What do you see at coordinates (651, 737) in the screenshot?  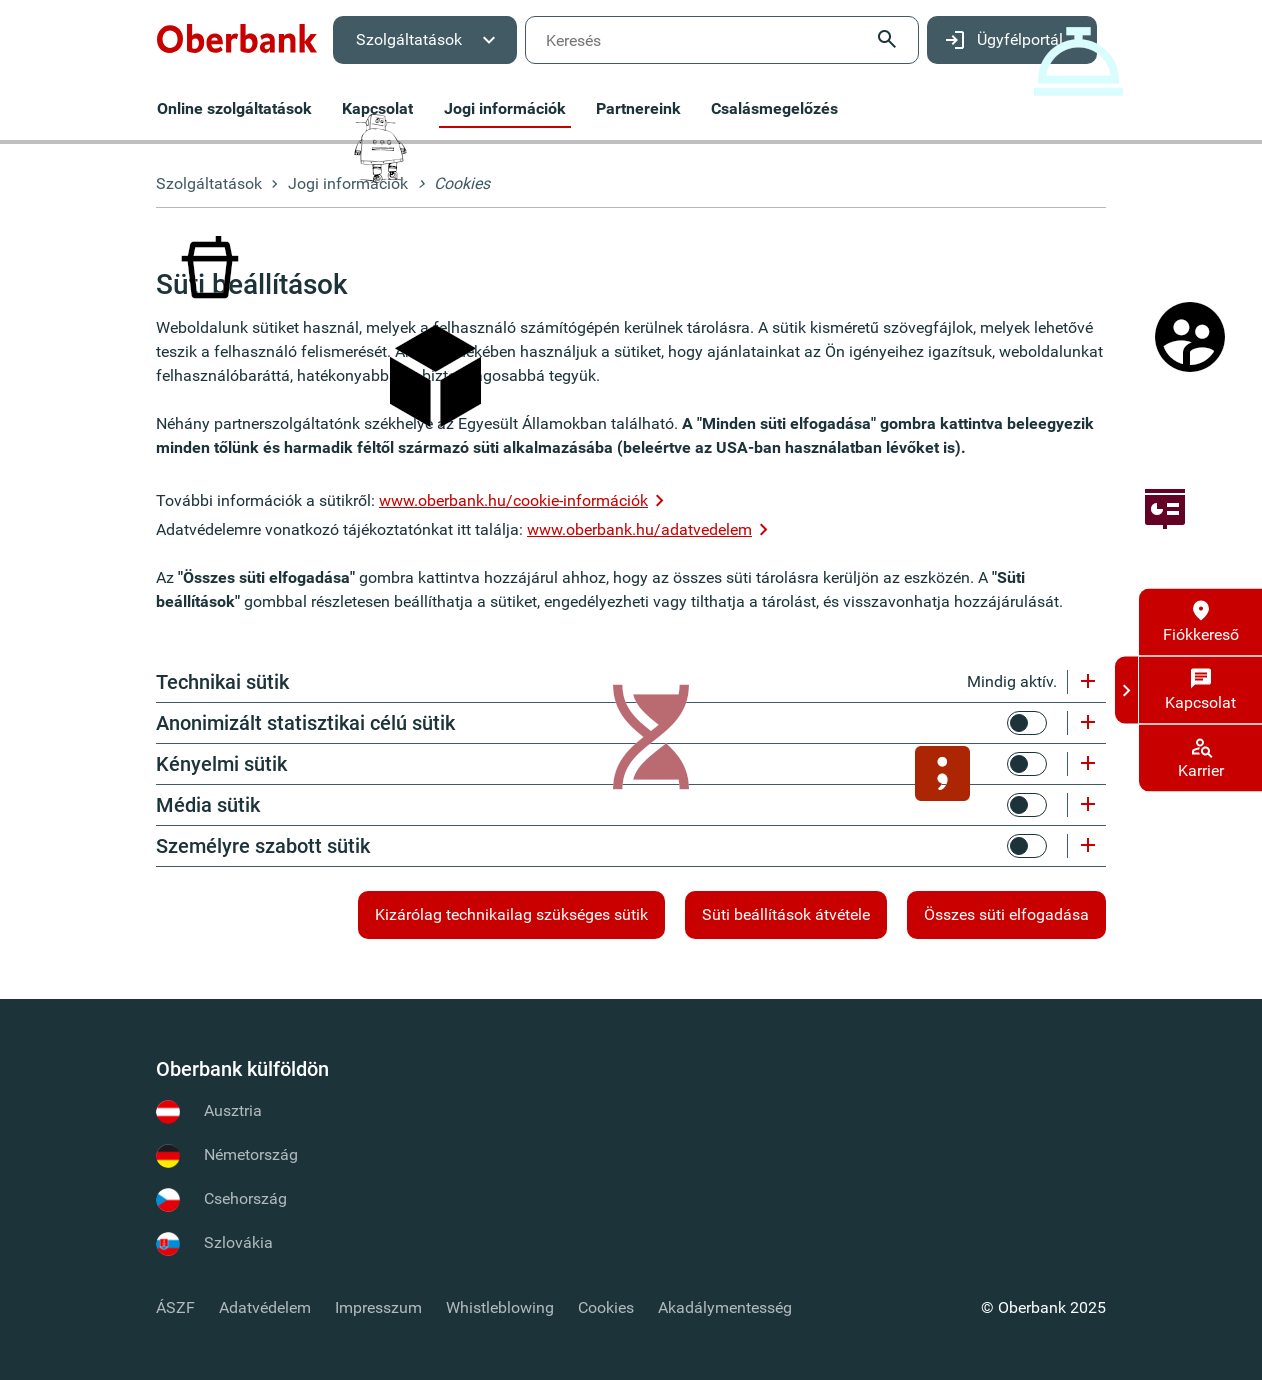 I see `access genetic or DNA-related information` at bounding box center [651, 737].